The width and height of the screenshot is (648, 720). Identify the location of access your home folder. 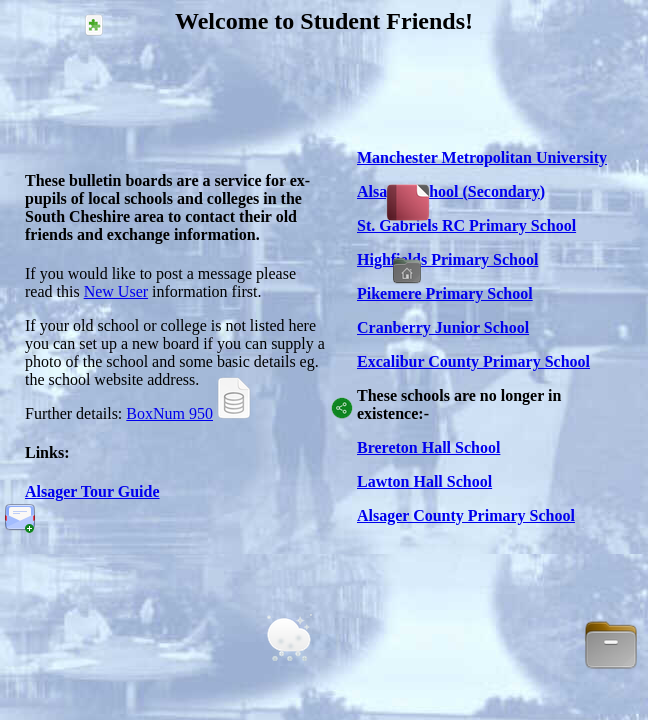
(407, 270).